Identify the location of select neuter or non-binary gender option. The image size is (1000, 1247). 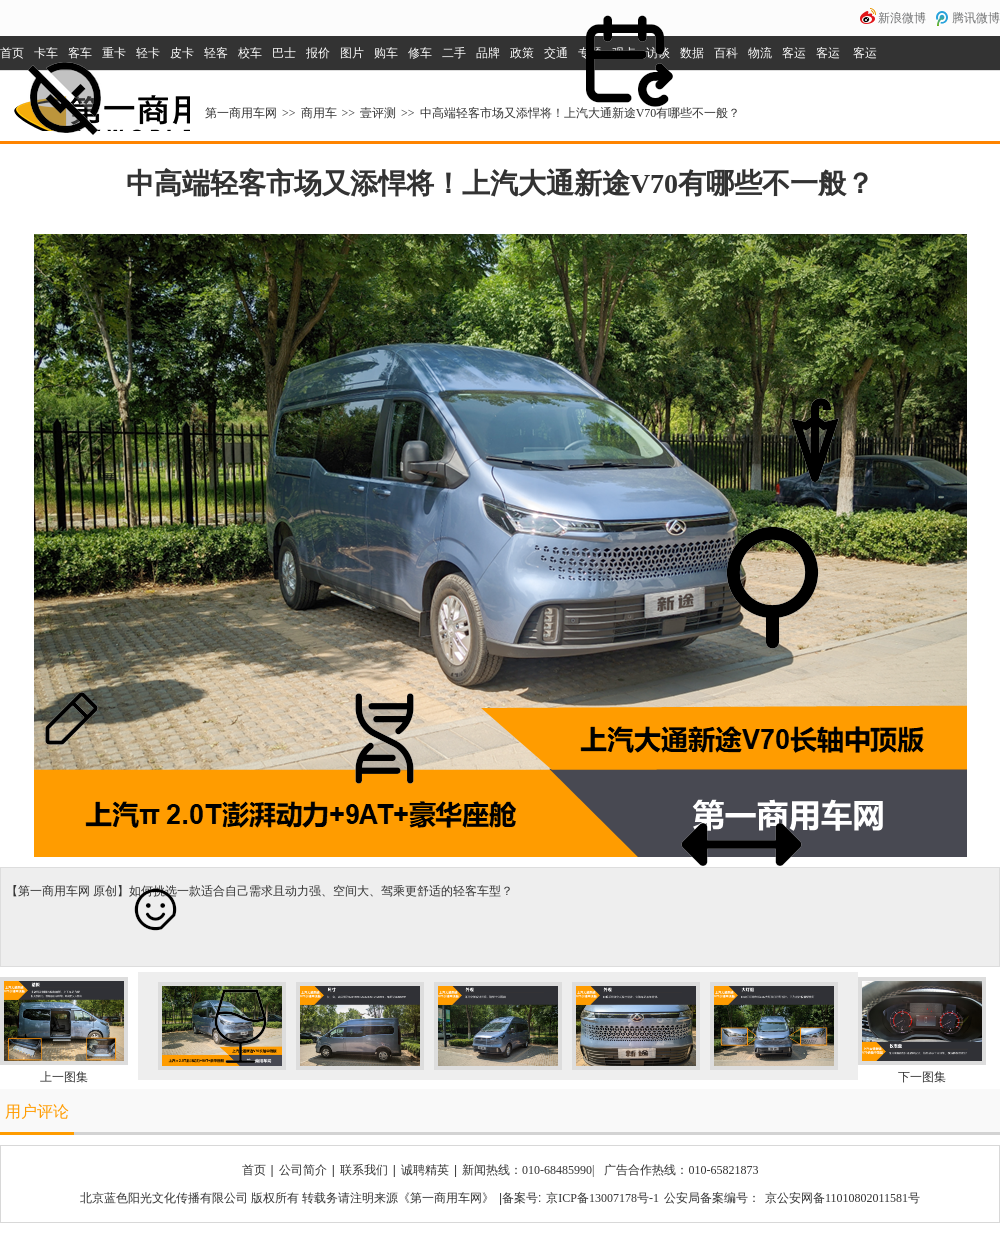
(772, 585).